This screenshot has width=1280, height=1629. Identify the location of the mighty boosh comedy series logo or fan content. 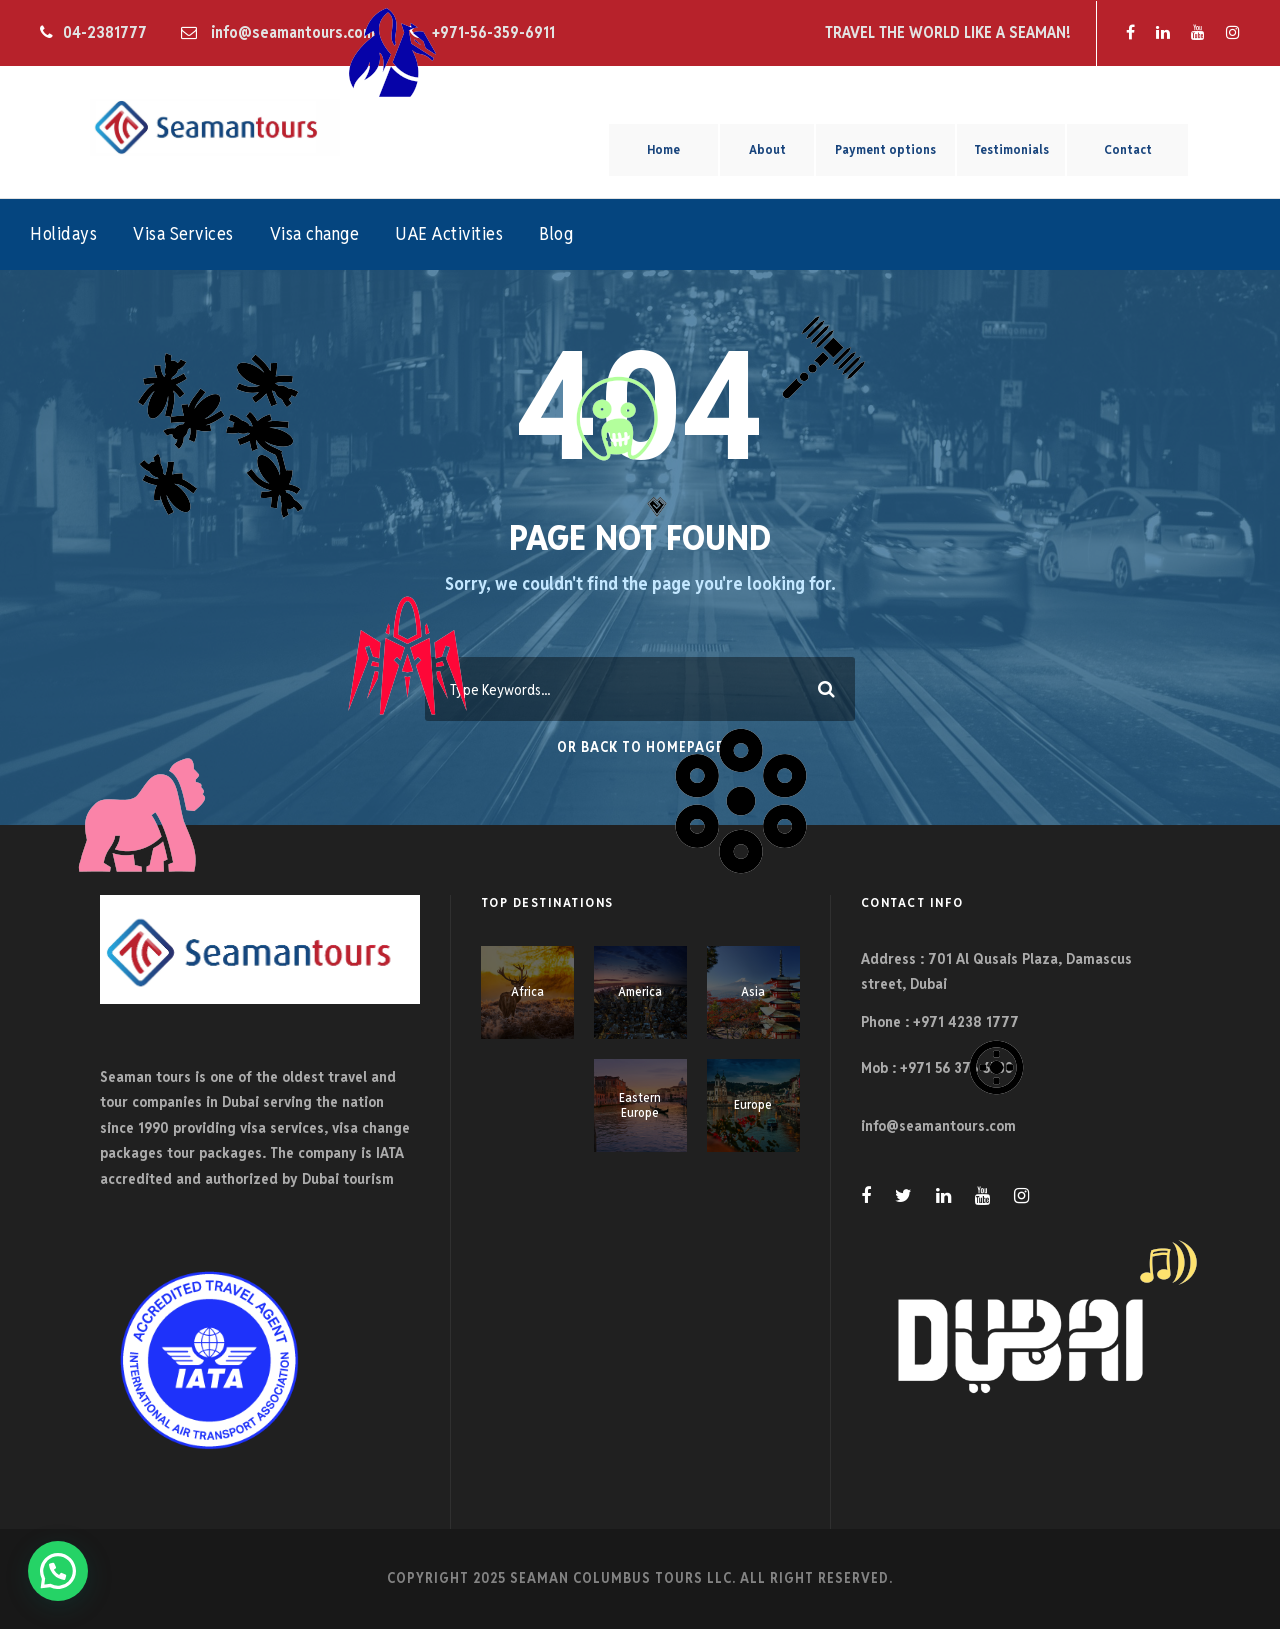
(617, 418).